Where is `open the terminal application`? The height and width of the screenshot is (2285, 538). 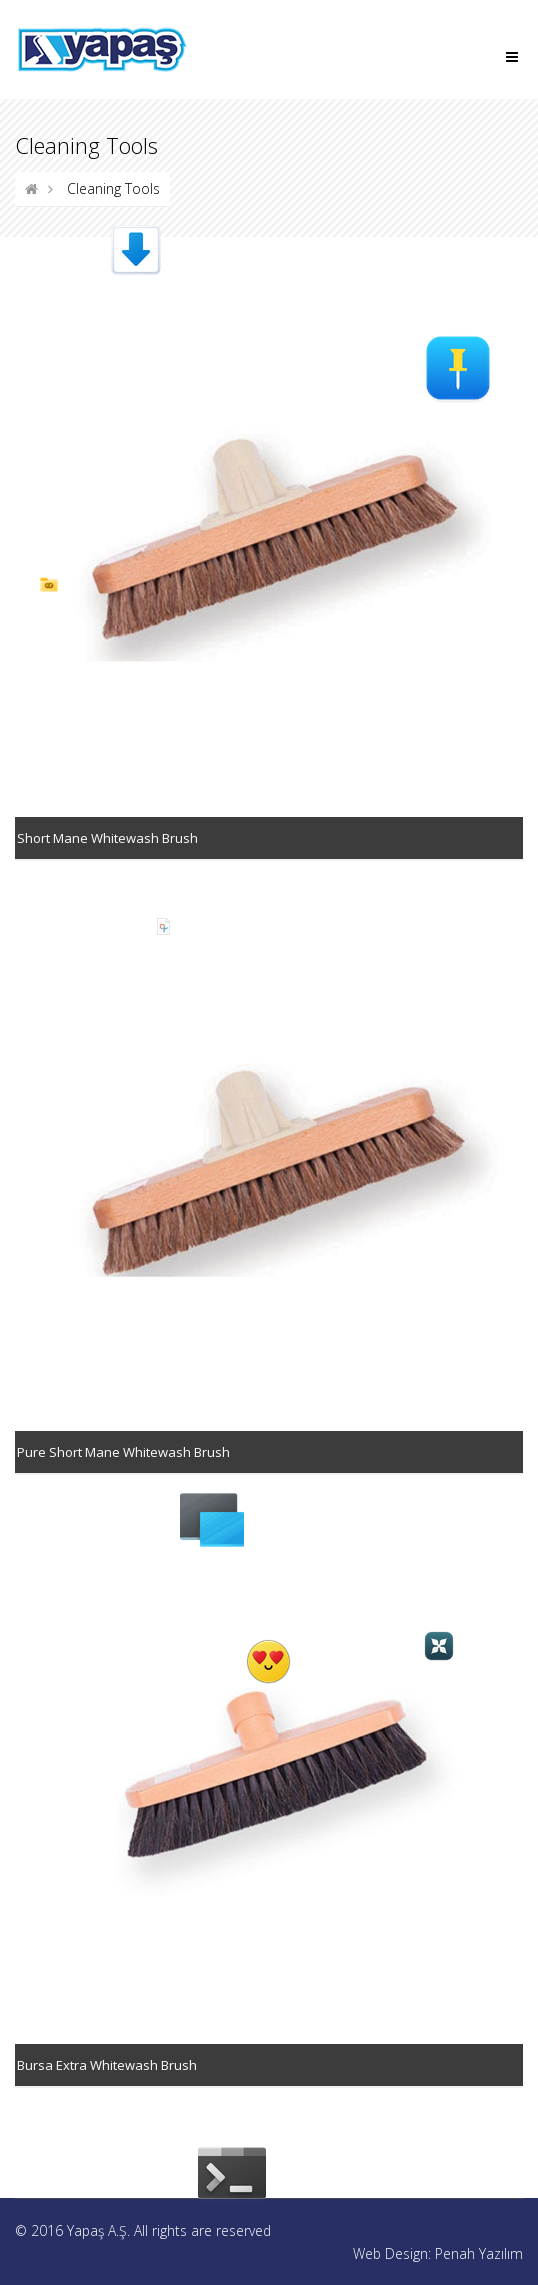 open the terminal application is located at coordinates (232, 2173).